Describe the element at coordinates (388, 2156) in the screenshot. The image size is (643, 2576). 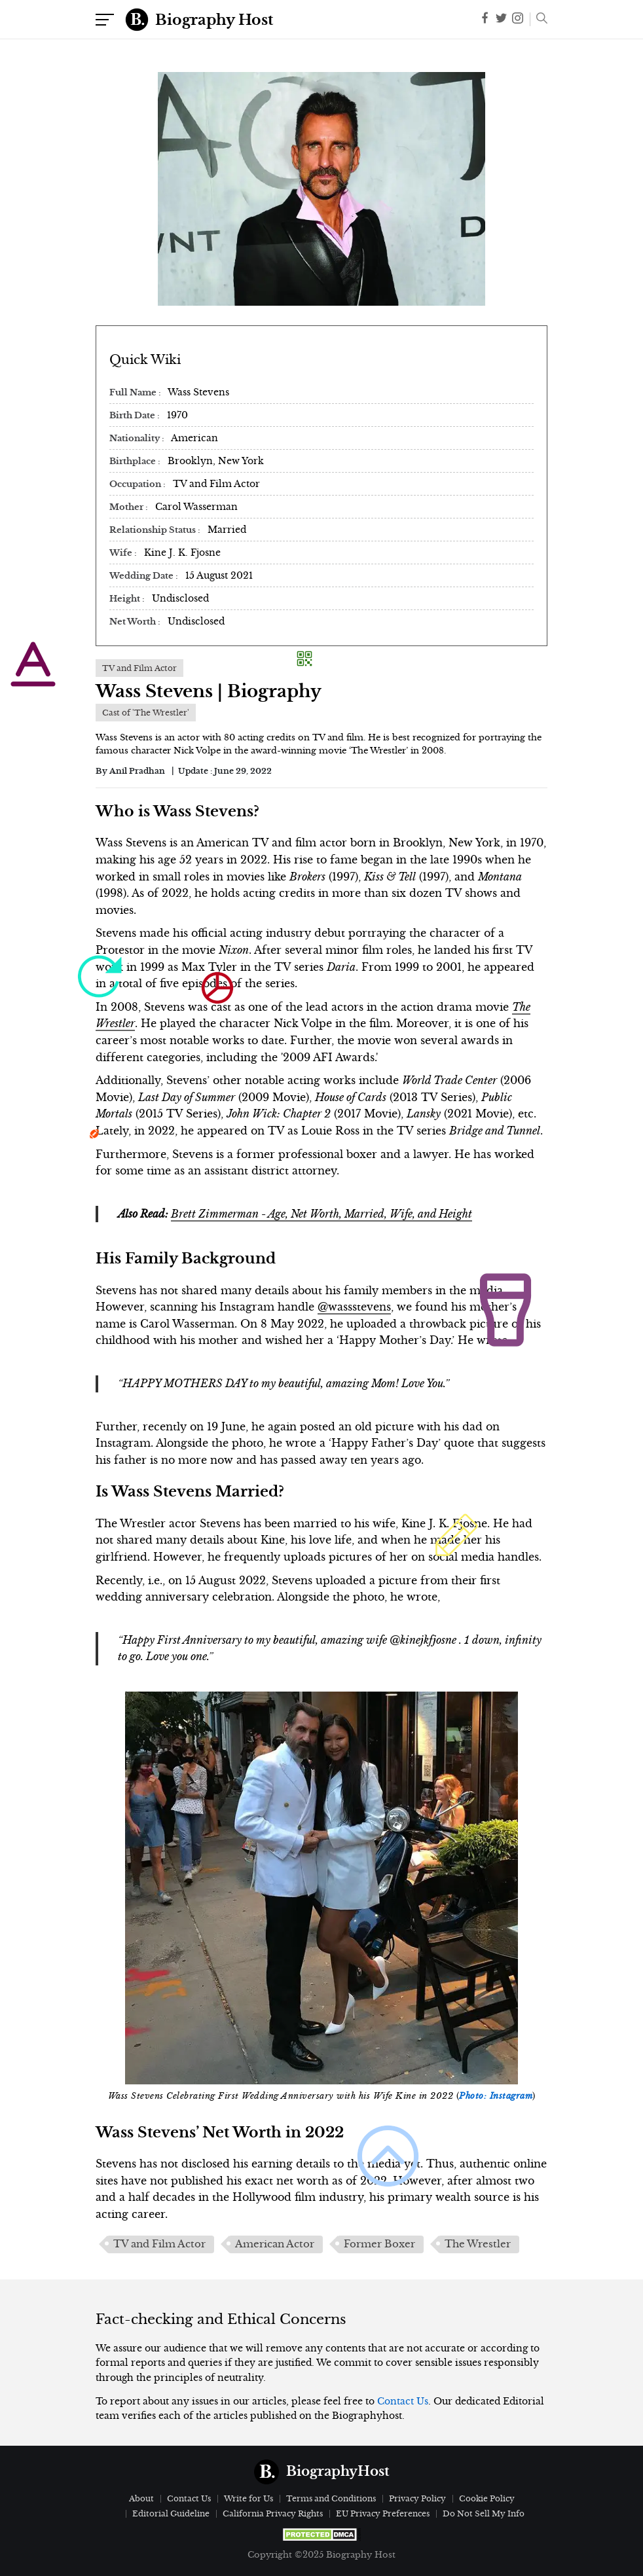
I see `scroll to top of page` at that location.